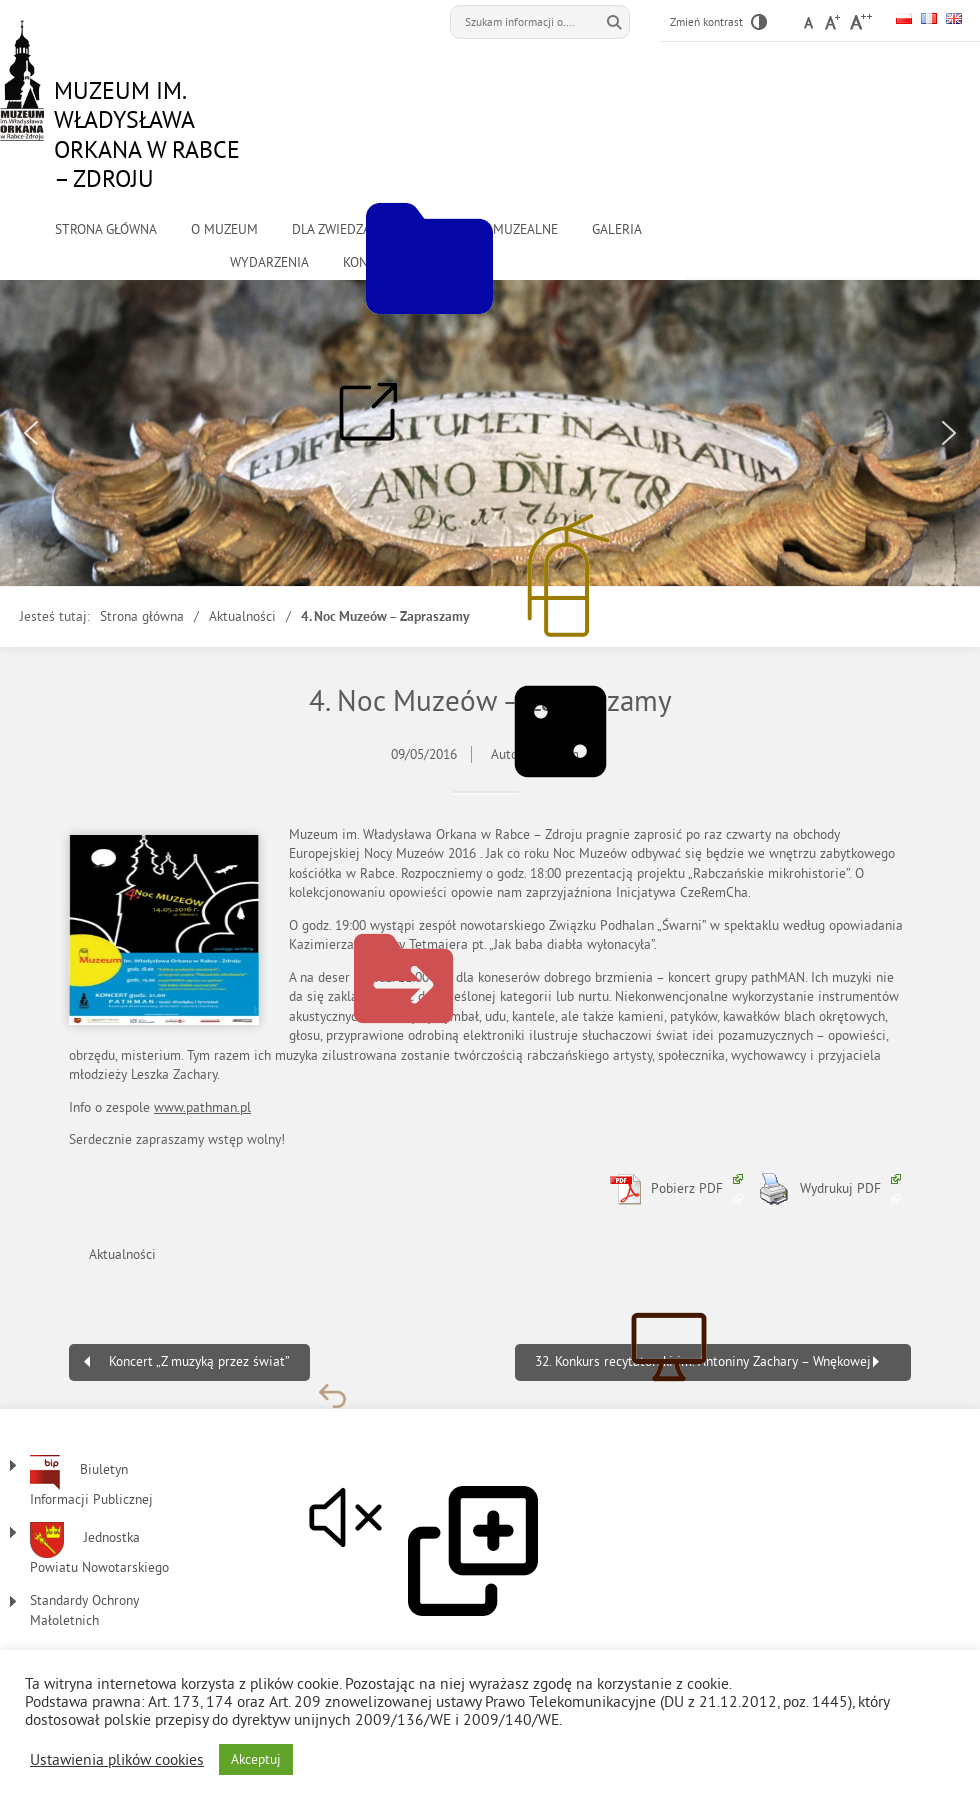  What do you see at coordinates (669, 1347) in the screenshot?
I see `view on desktop device` at bounding box center [669, 1347].